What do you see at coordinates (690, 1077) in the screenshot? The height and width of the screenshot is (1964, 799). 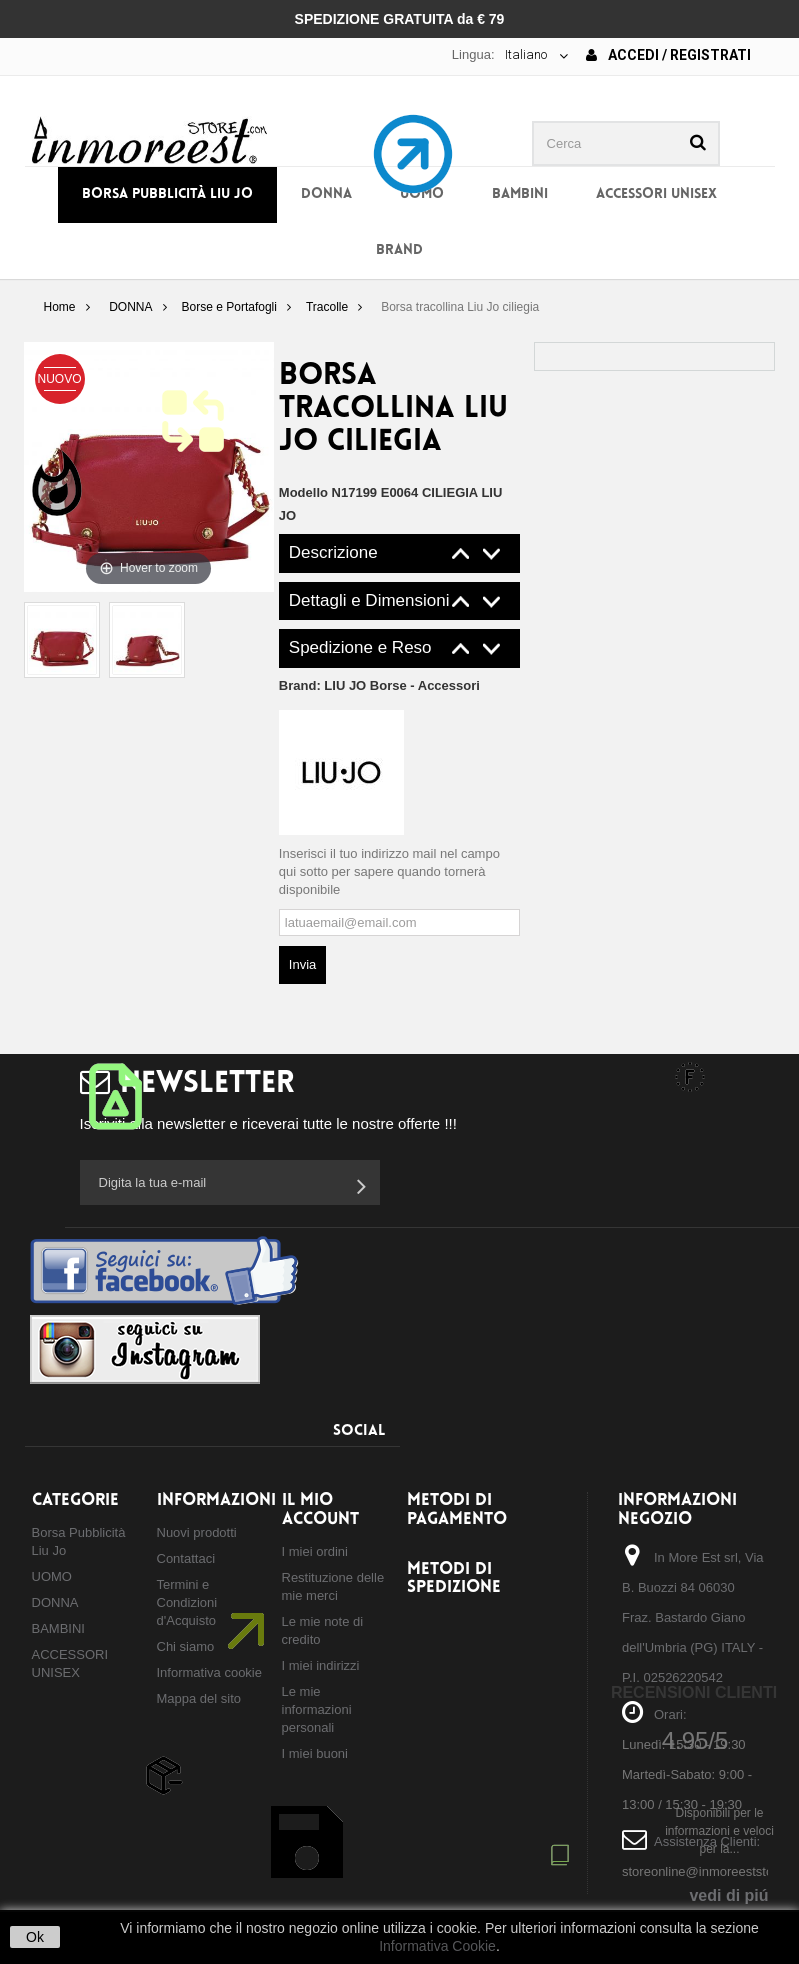 I see `indicates a draft or pending Facebook connection` at bounding box center [690, 1077].